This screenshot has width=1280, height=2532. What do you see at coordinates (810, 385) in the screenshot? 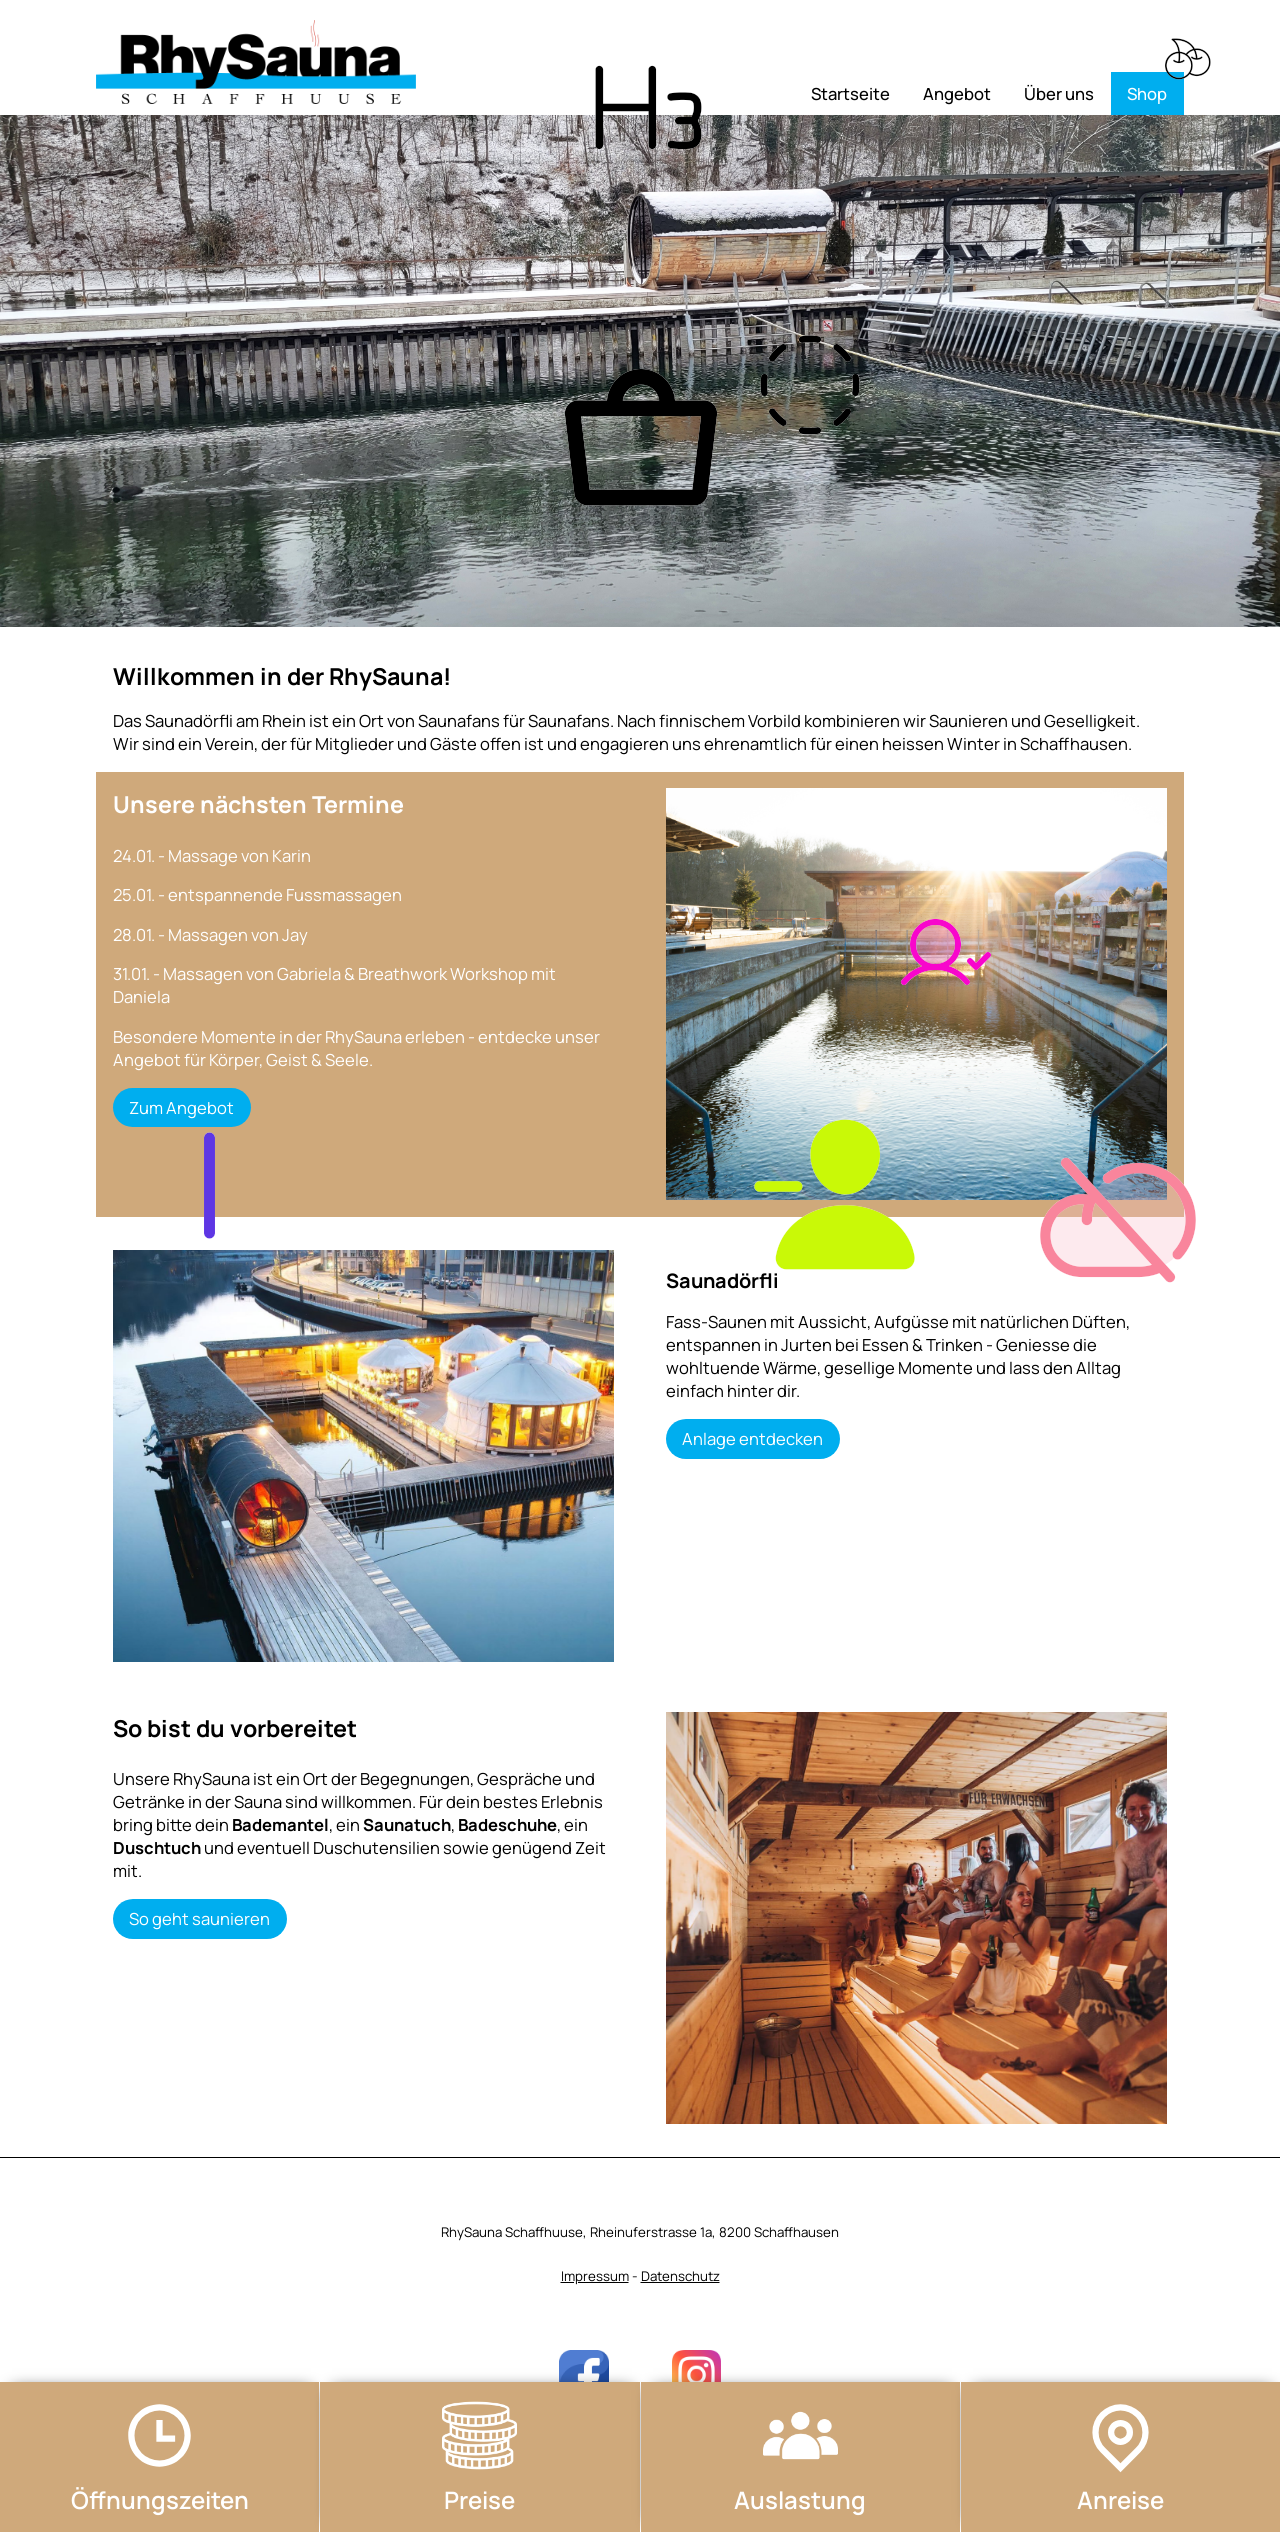
I see `create a new draft issue` at bounding box center [810, 385].